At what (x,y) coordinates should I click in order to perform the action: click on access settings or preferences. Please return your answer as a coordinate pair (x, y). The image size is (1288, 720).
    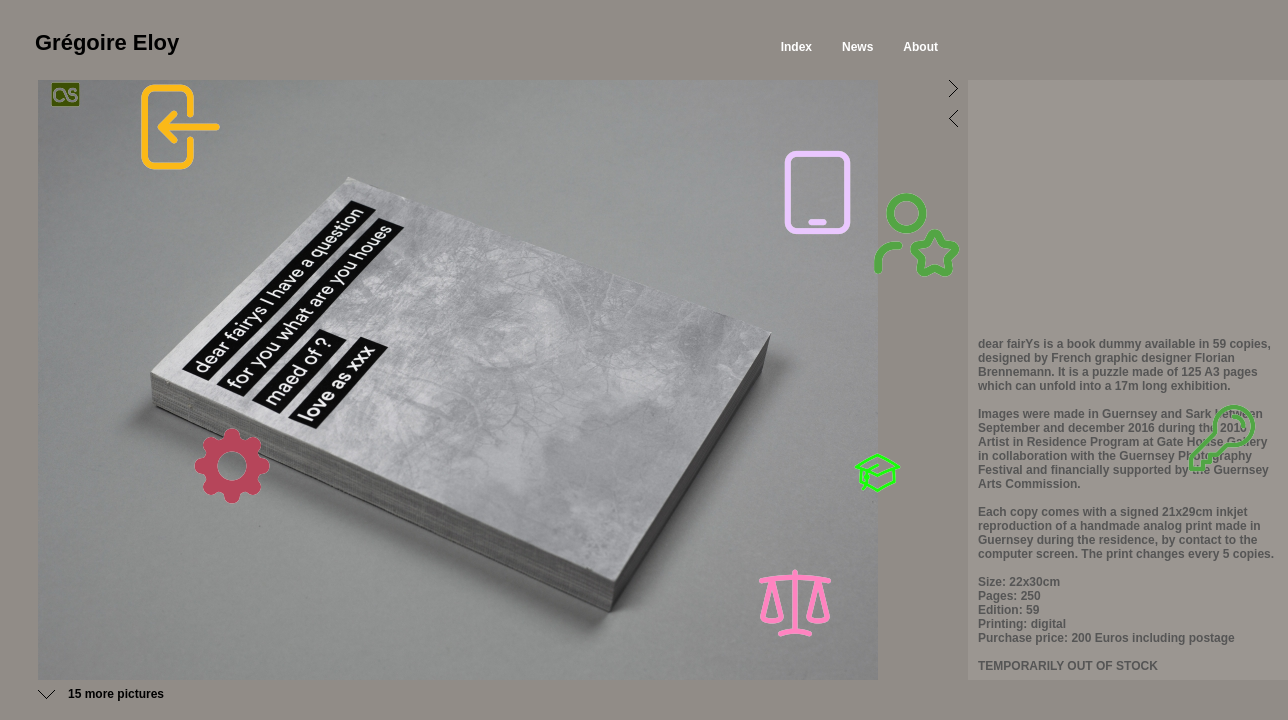
    Looking at the image, I should click on (232, 466).